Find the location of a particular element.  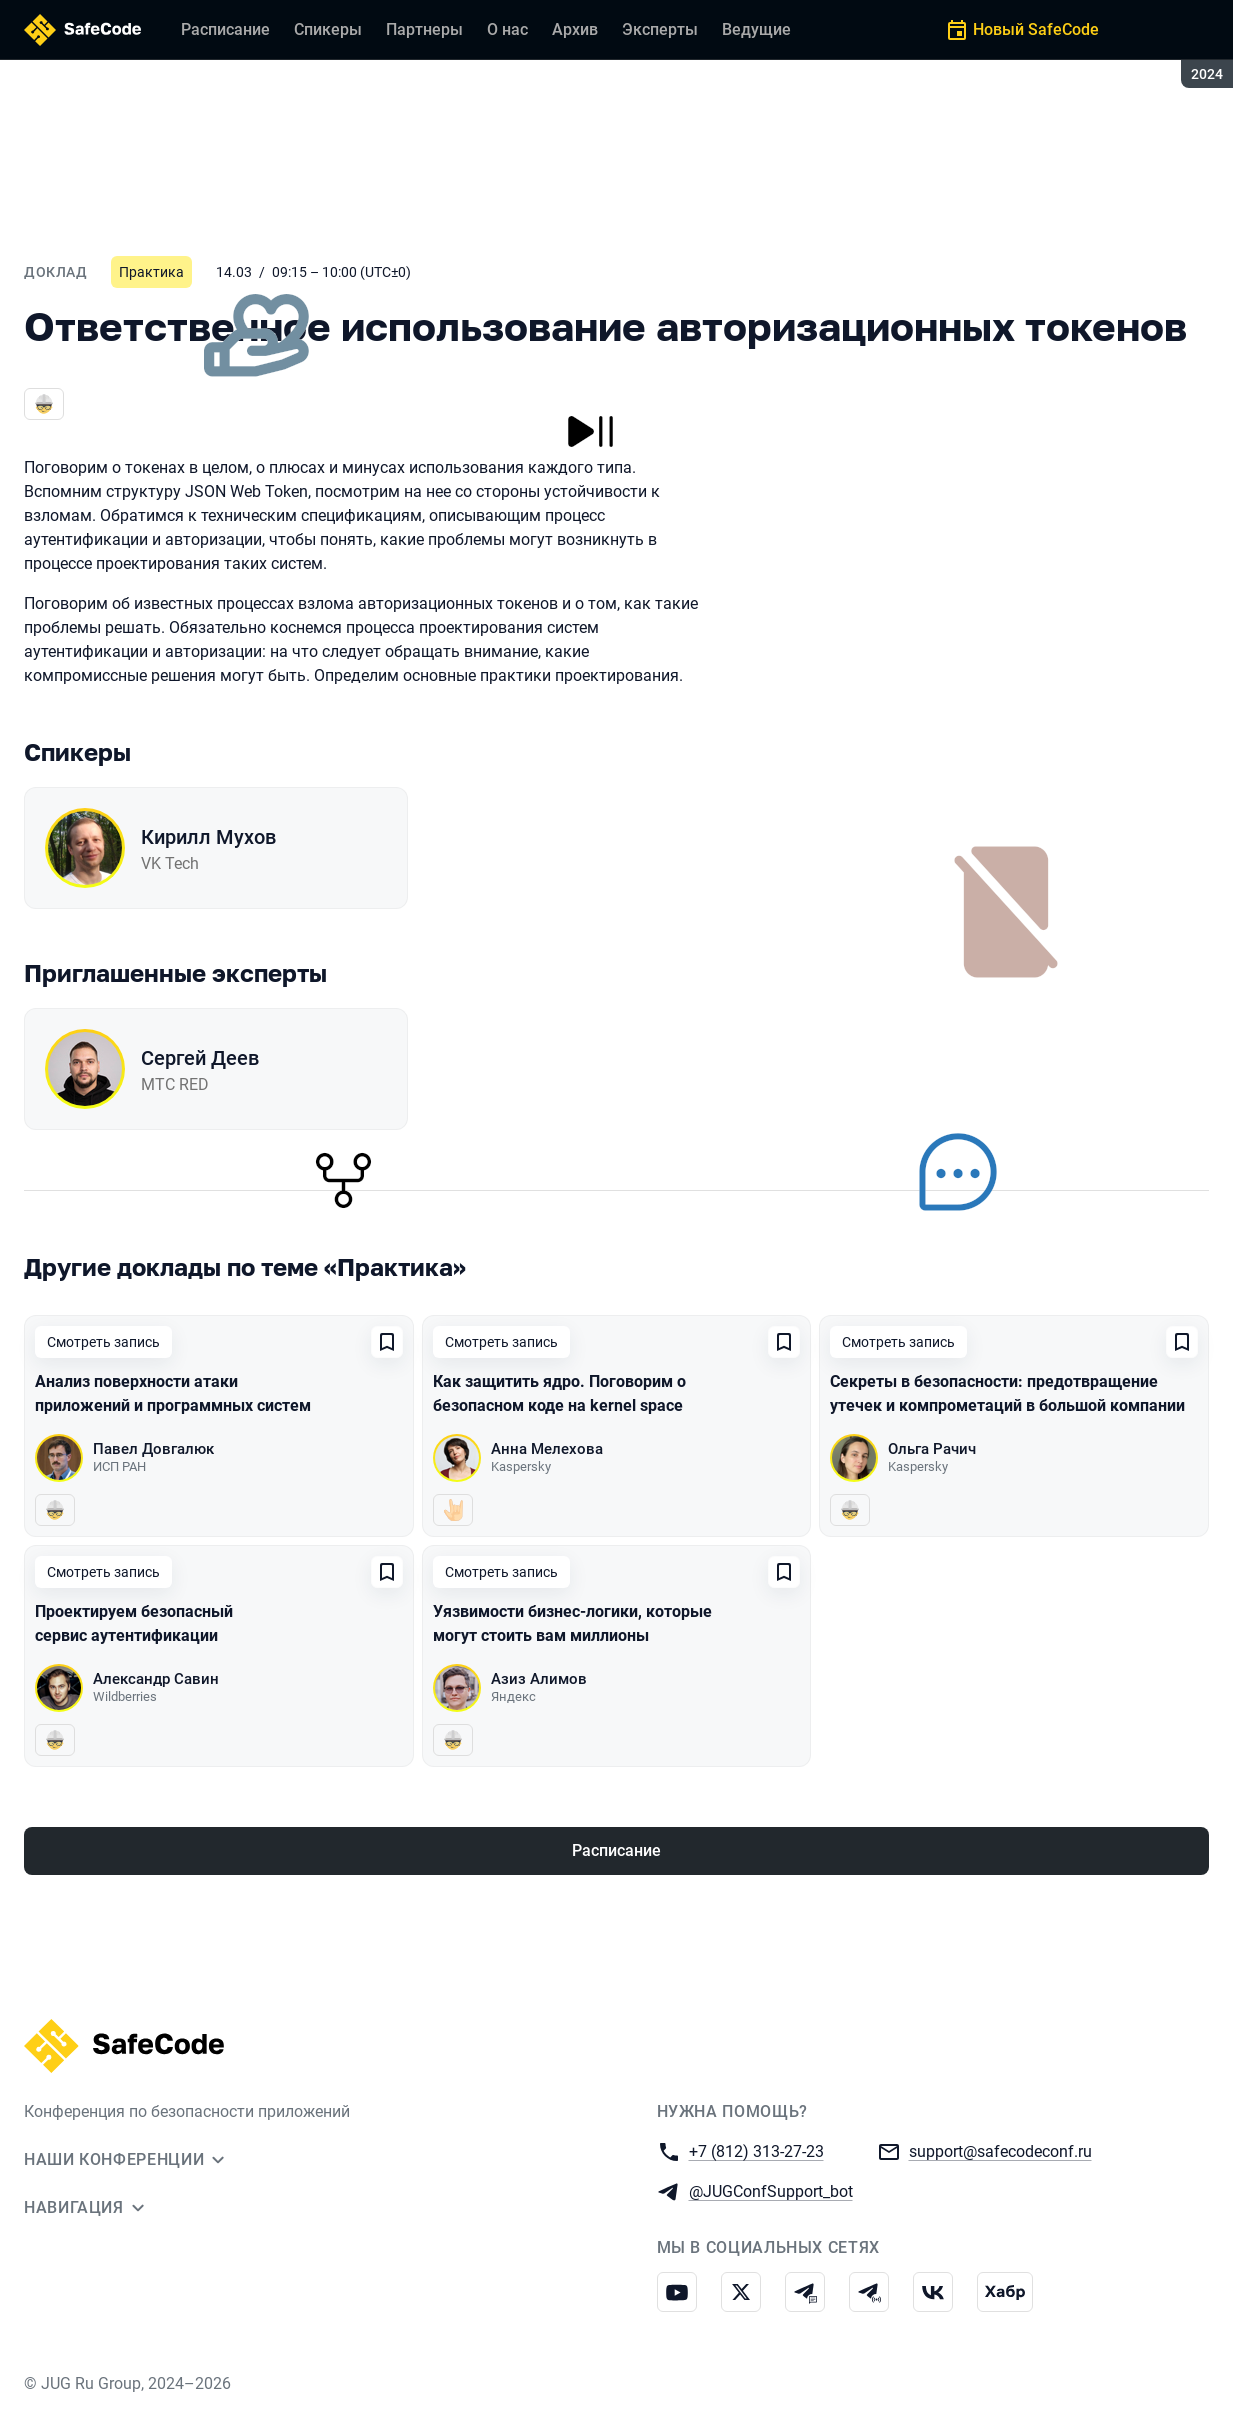

mobile device disabled or unavailable is located at coordinates (1006, 912).